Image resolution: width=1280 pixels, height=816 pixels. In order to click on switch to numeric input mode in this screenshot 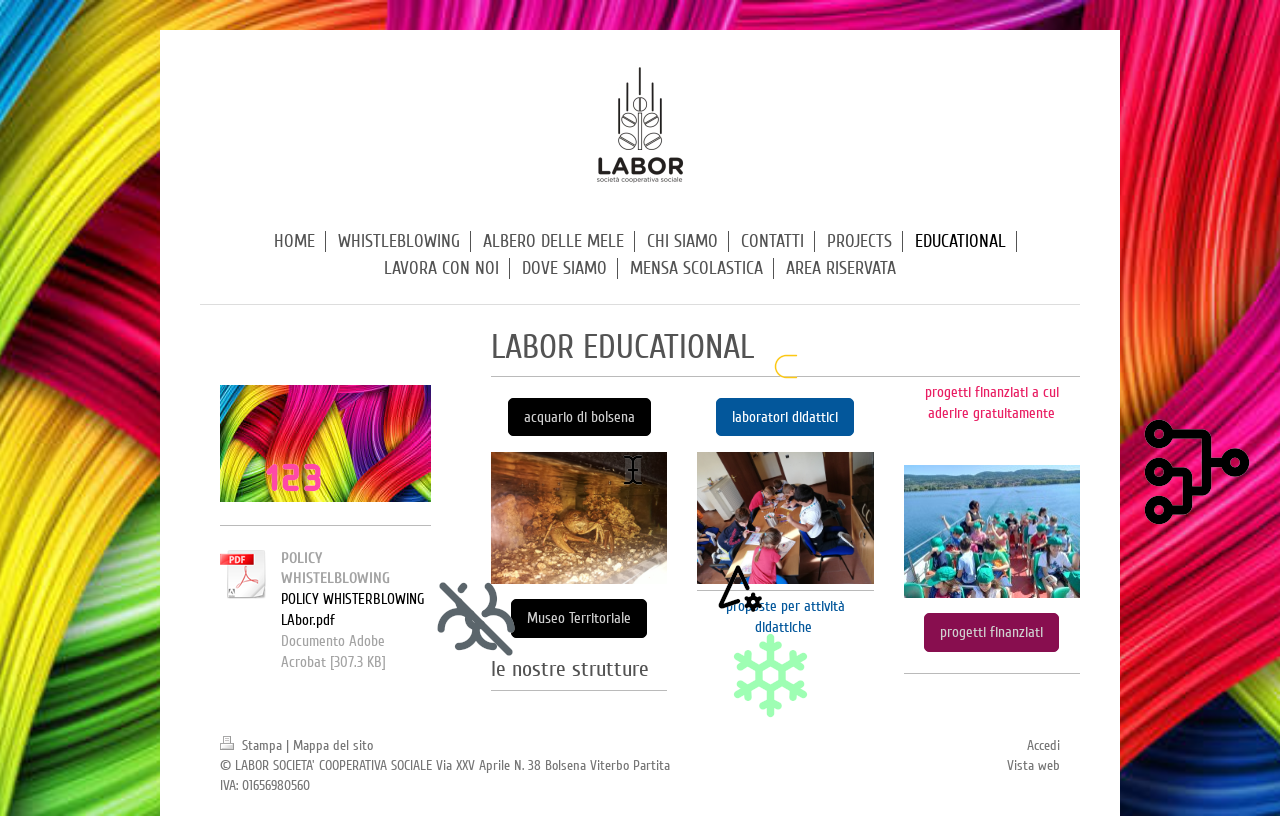, I will do `click(293, 477)`.